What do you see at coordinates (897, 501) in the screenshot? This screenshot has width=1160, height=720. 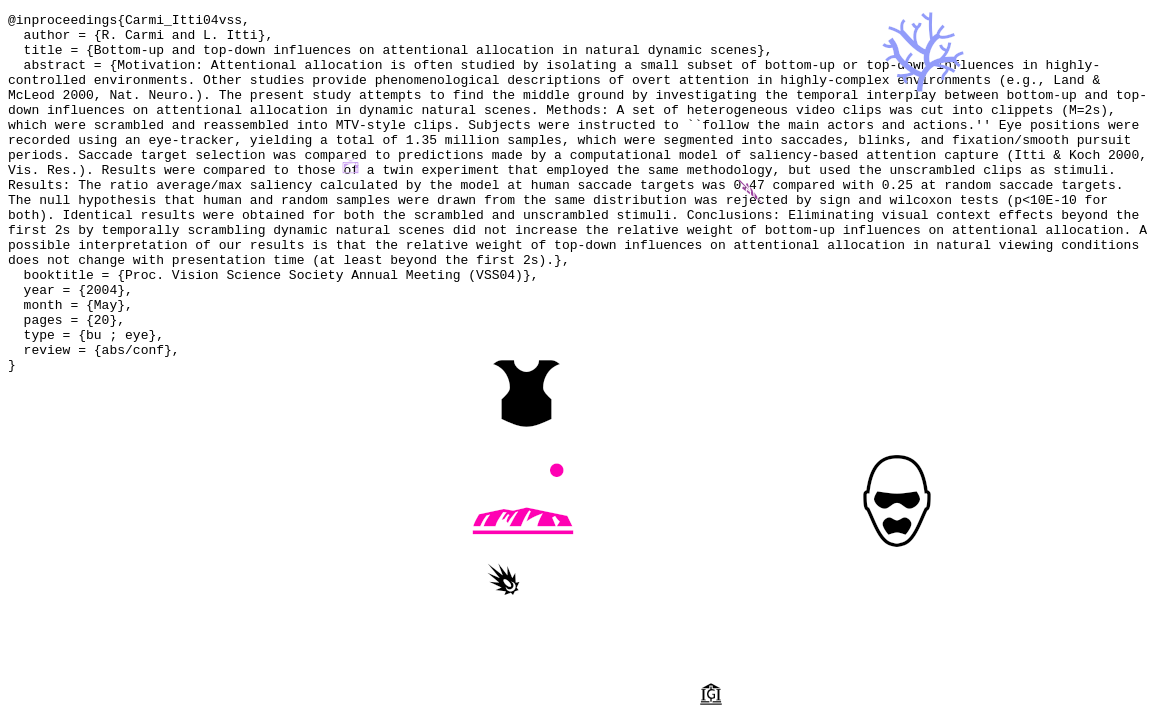 I see `indicates a villain or antagonist character` at bounding box center [897, 501].